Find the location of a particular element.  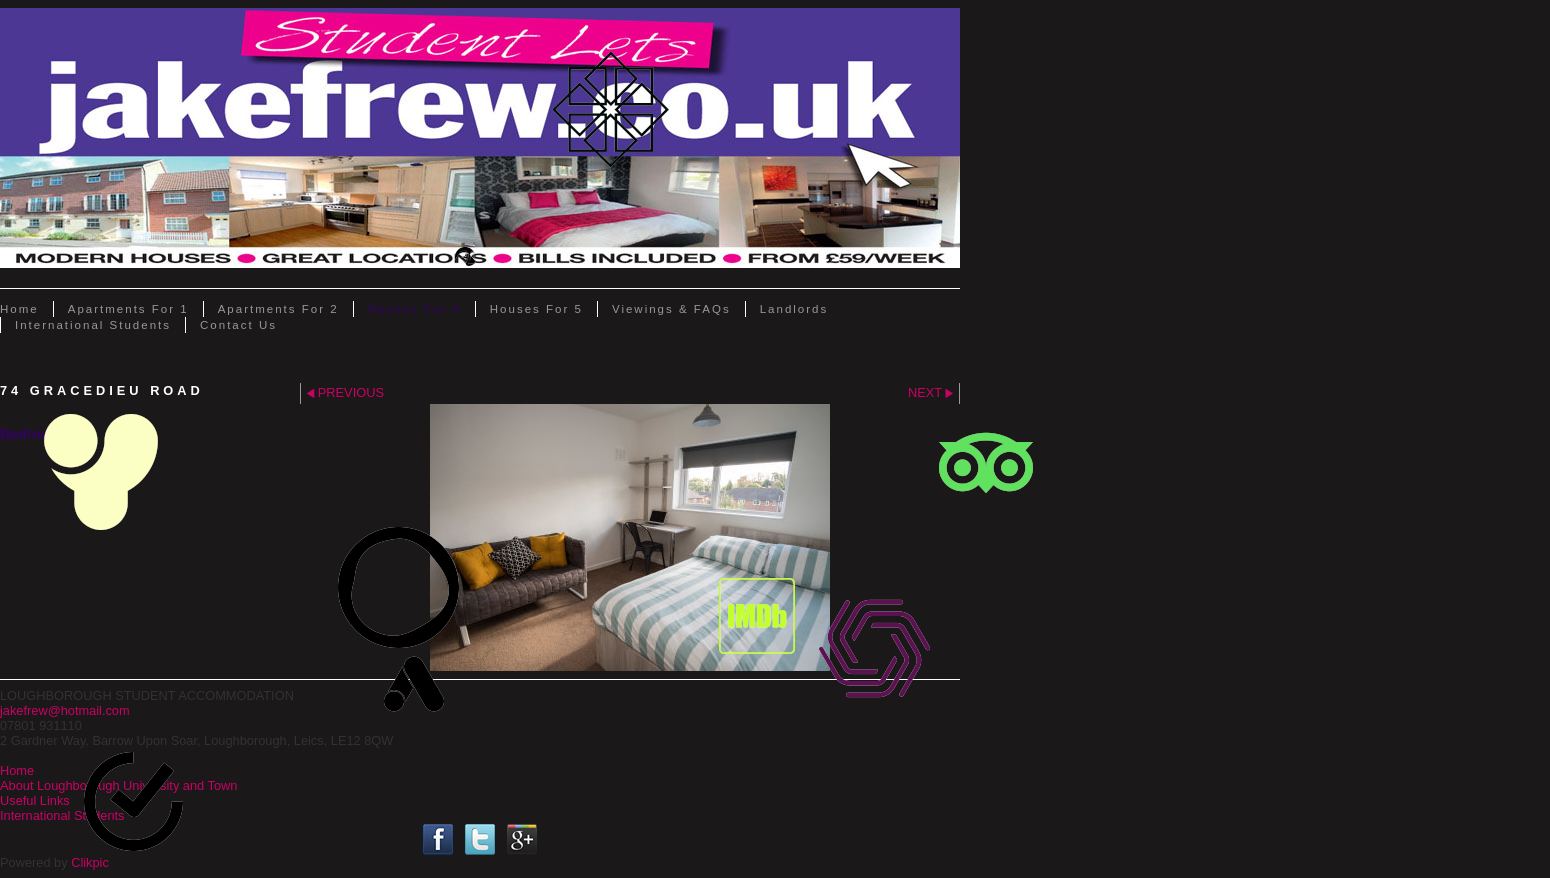

plume app or service logo is located at coordinates (874, 648).